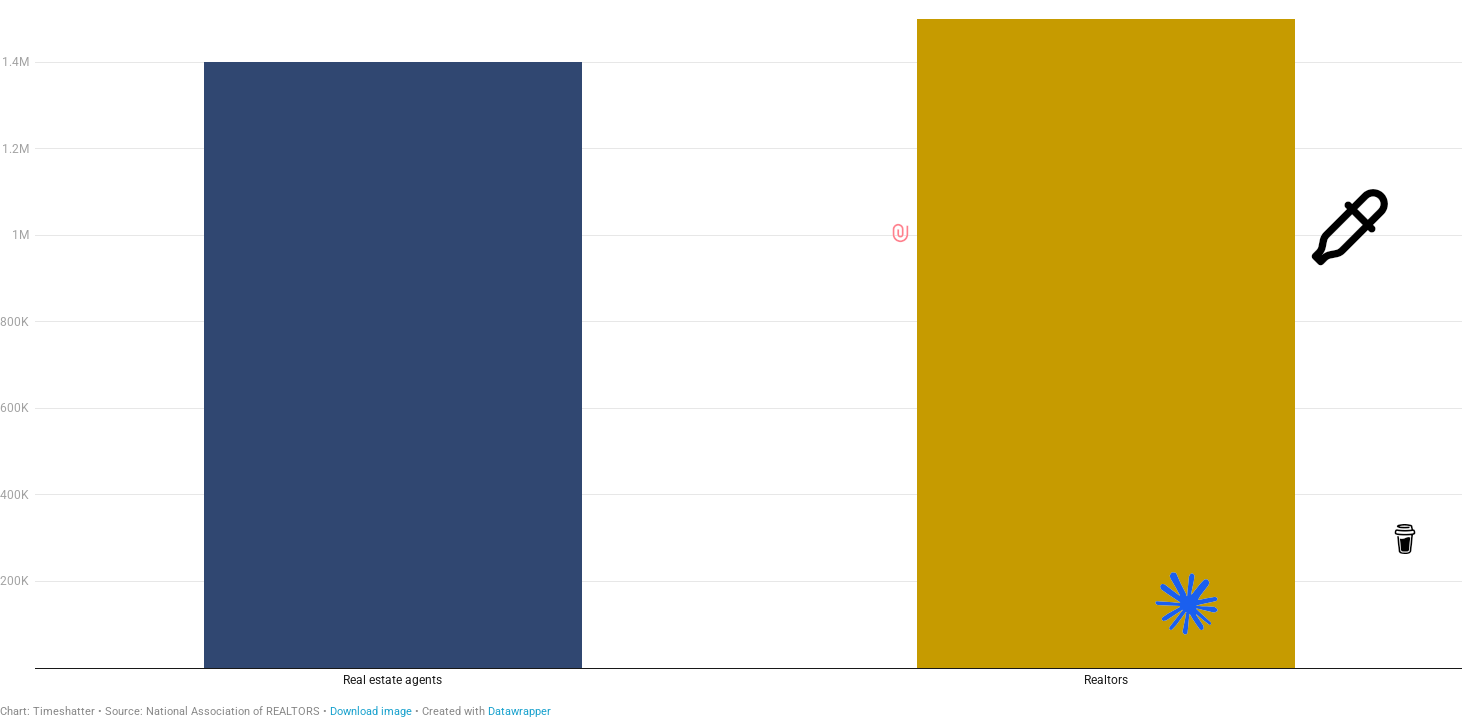 The height and width of the screenshot is (720, 1462). Describe the element at coordinates (900, 233) in the screenshot. I see `attach a file to your message` at that location.